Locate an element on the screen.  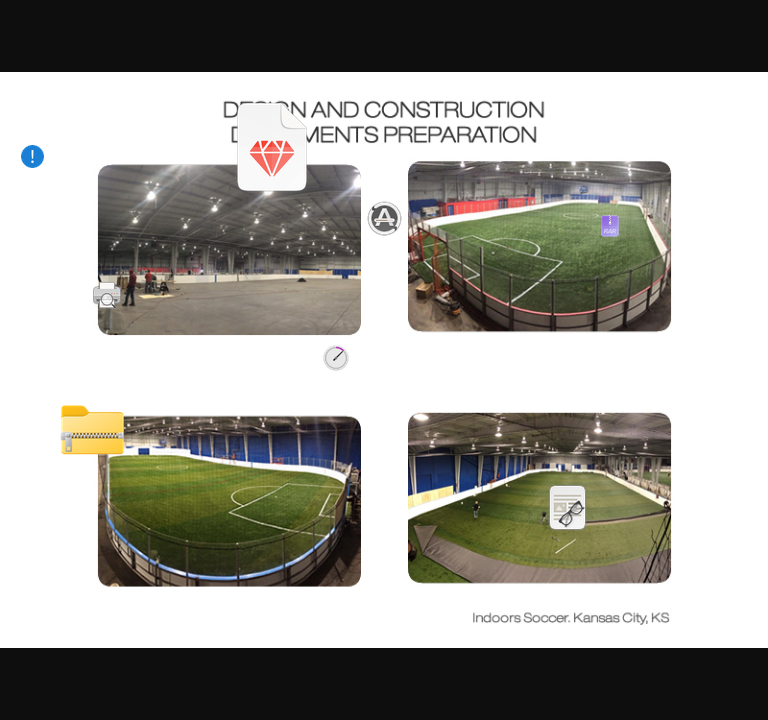
mark email as important is located at coordinates (32, 156).